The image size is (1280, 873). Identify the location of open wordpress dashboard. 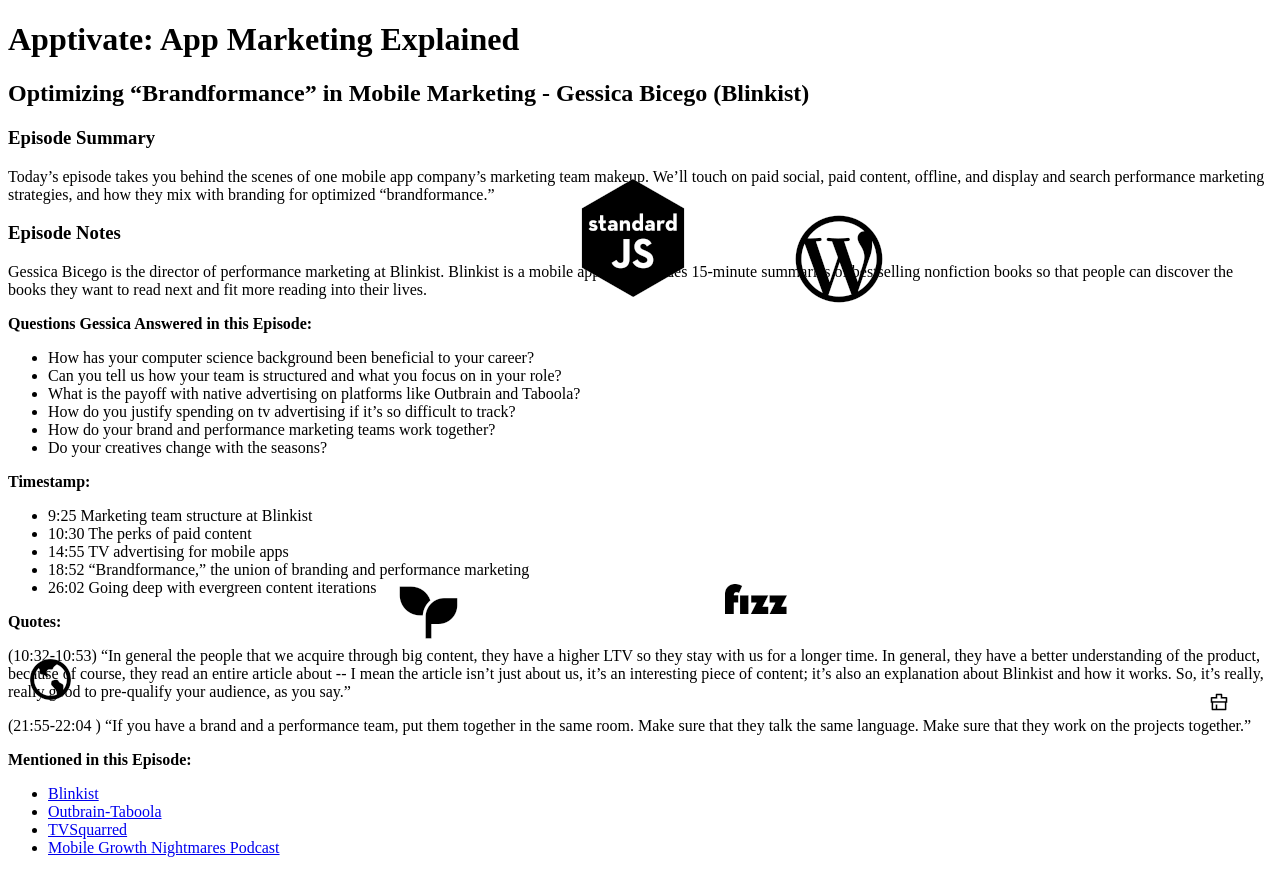
(839, 259).